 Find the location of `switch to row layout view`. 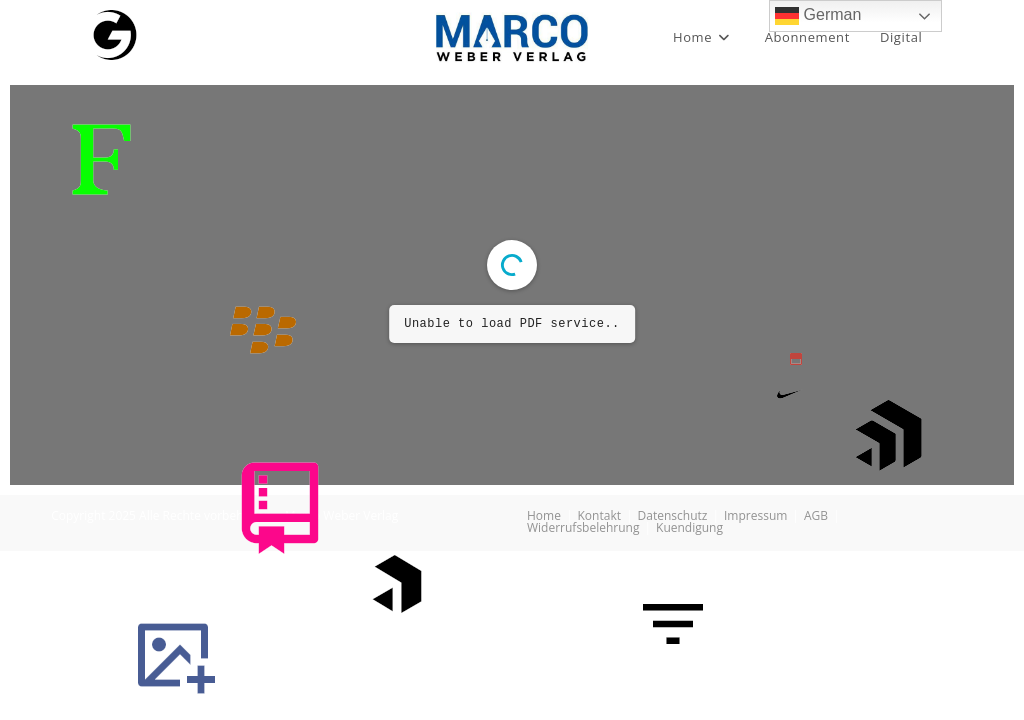

switch to row layout view is located at coordinates (796, 359).